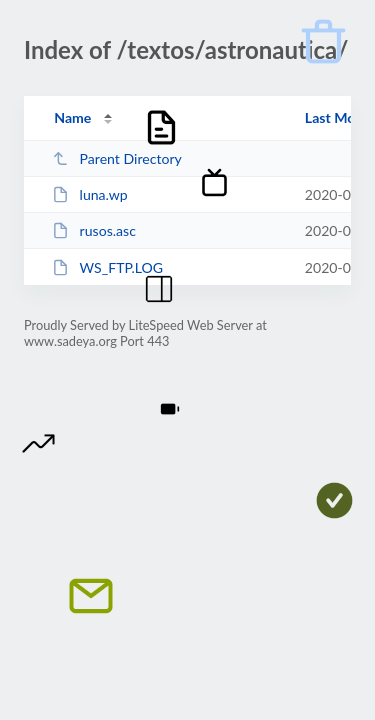 This screenshot has height=720, width=375. I want to click on view document or text file, so click(161, 127).